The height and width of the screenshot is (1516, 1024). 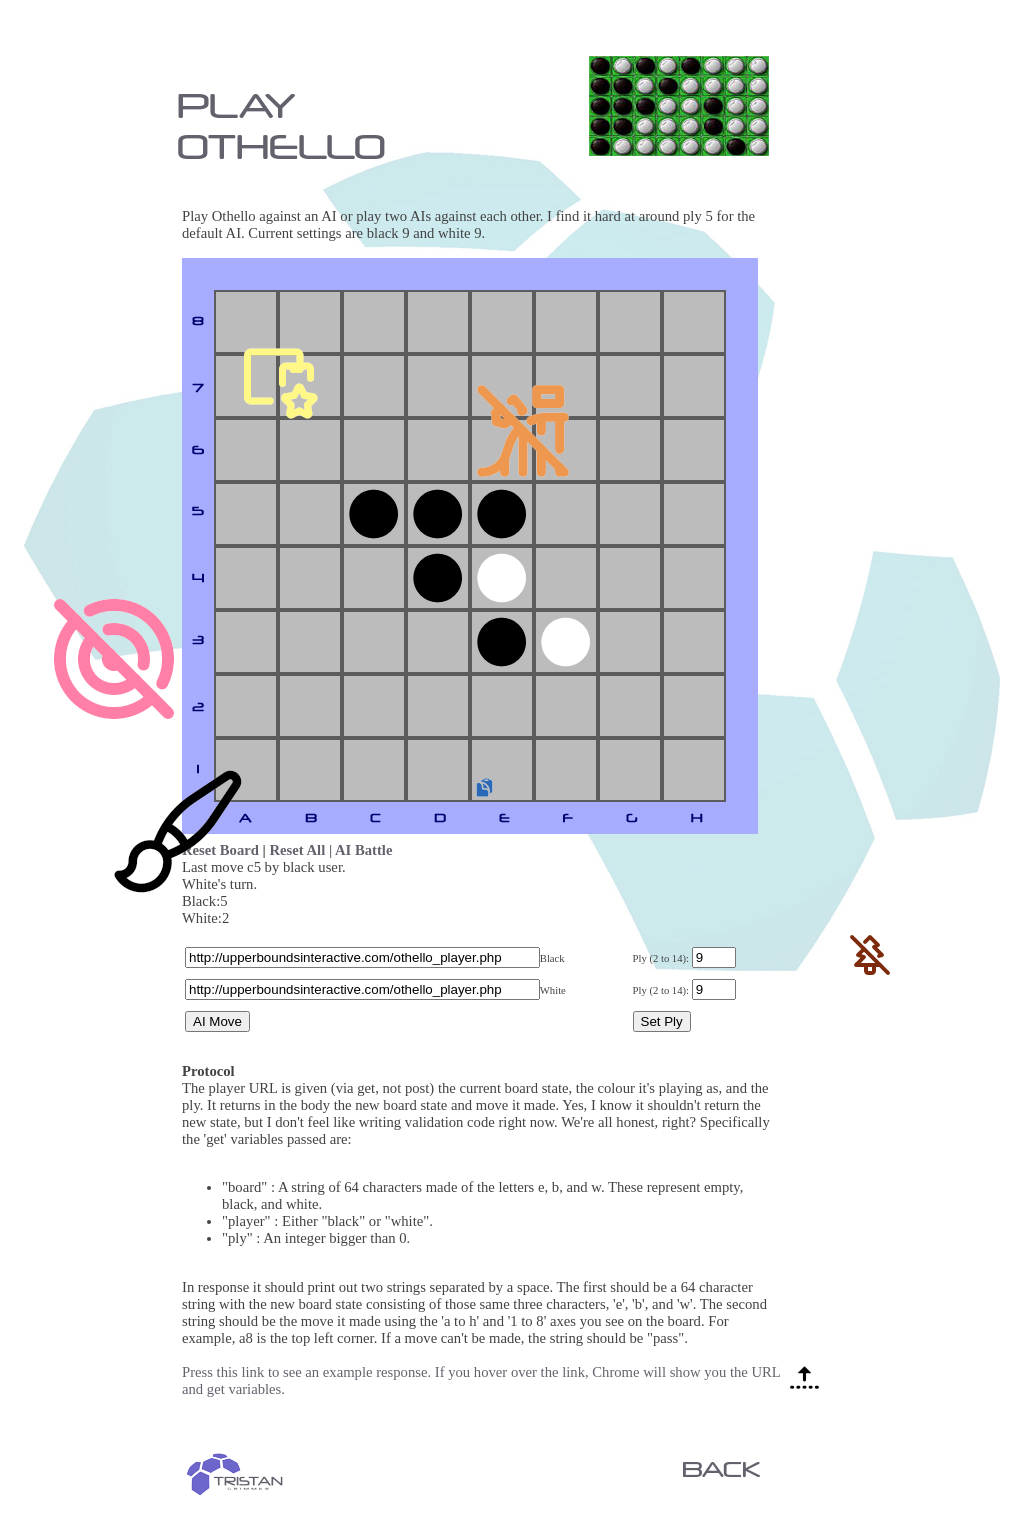 I want to click on copy content to clipboard, so click(x=484, y=787).